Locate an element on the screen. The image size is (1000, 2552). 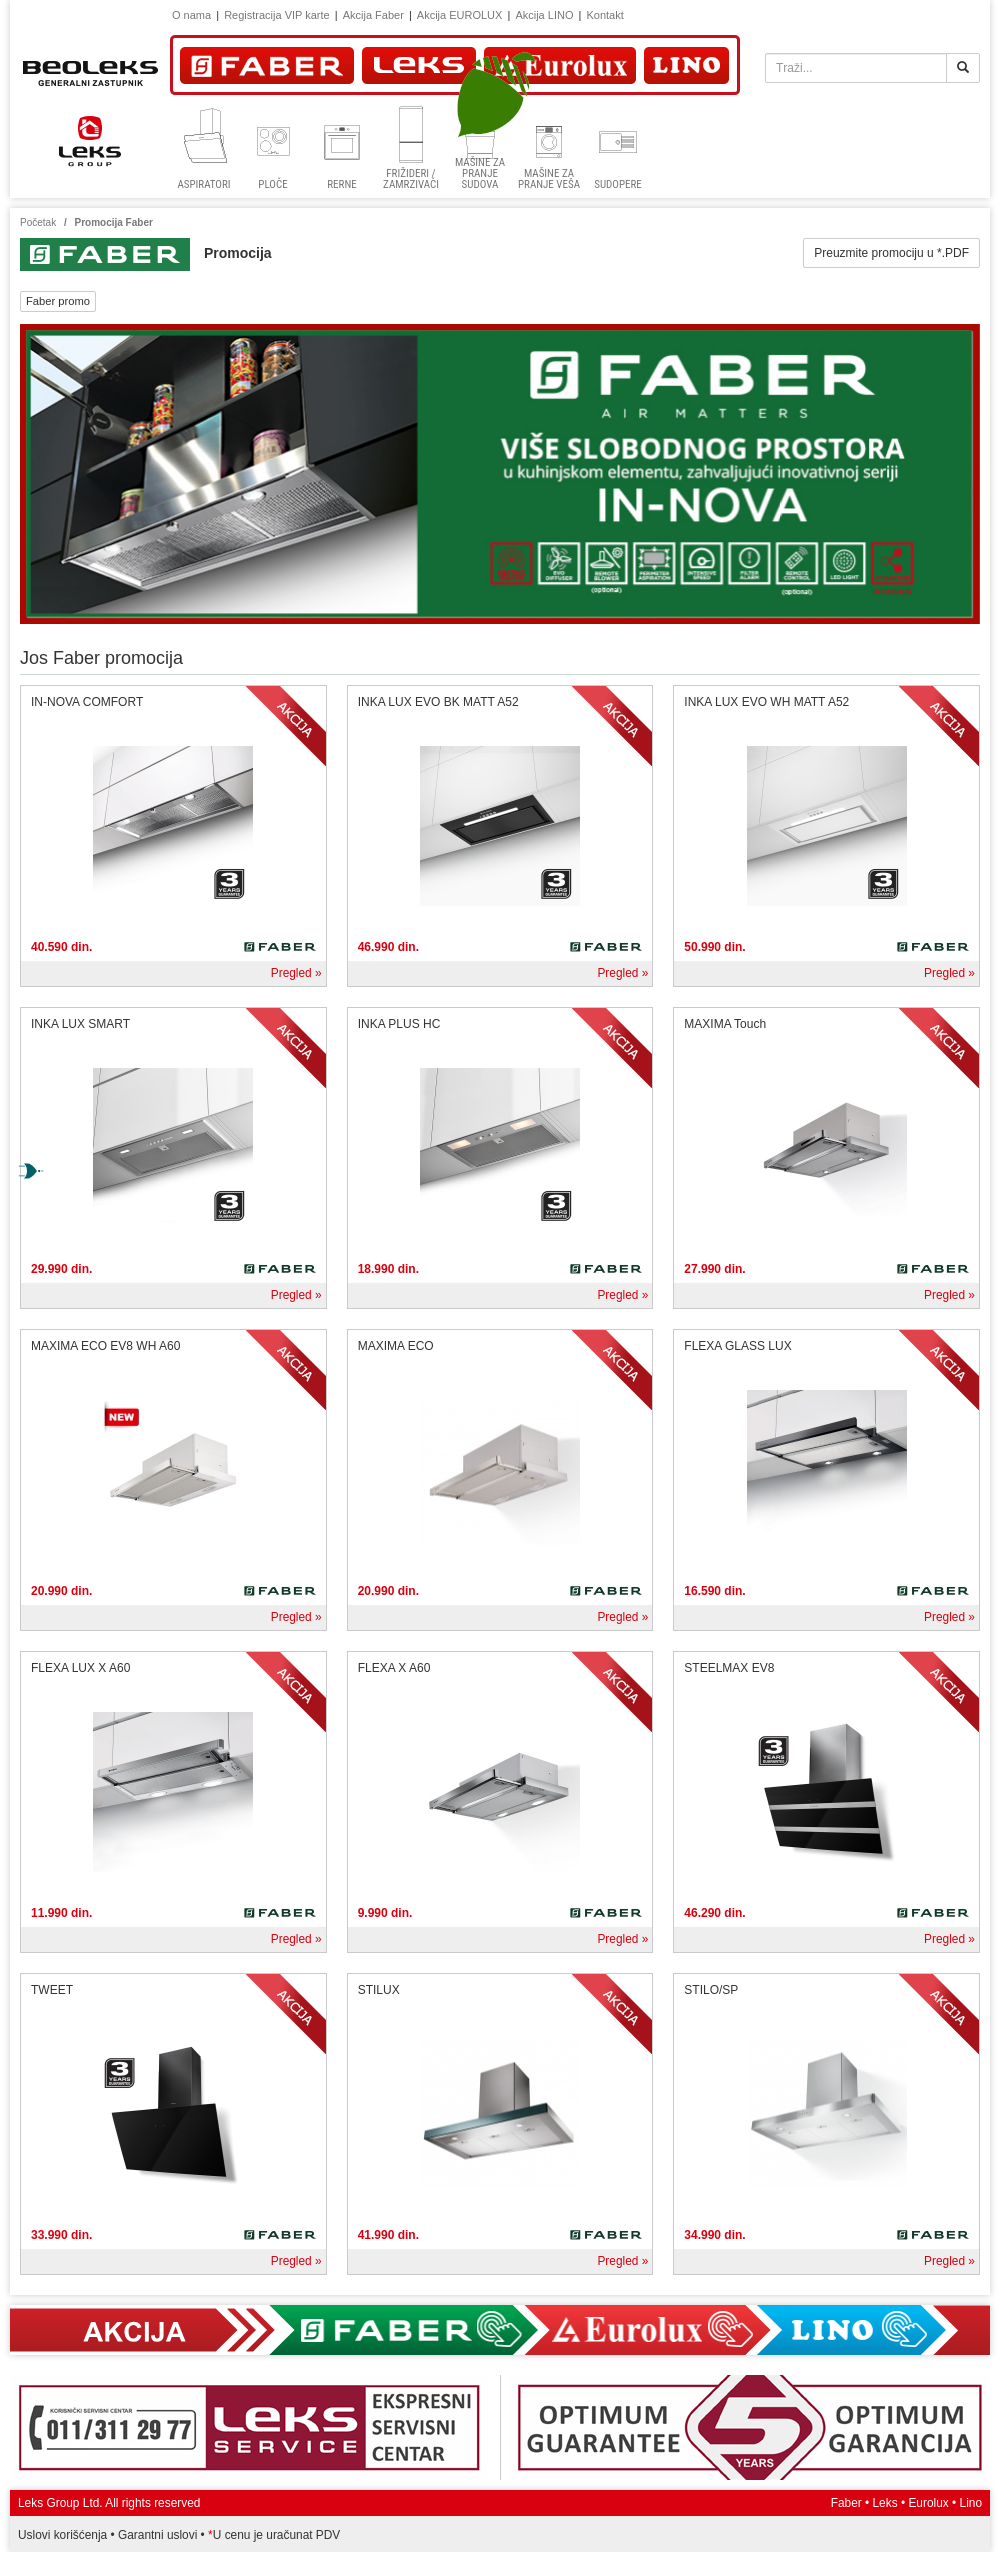
represents a NOR logic gate in circuit design is located at coordinates (31, 1171).